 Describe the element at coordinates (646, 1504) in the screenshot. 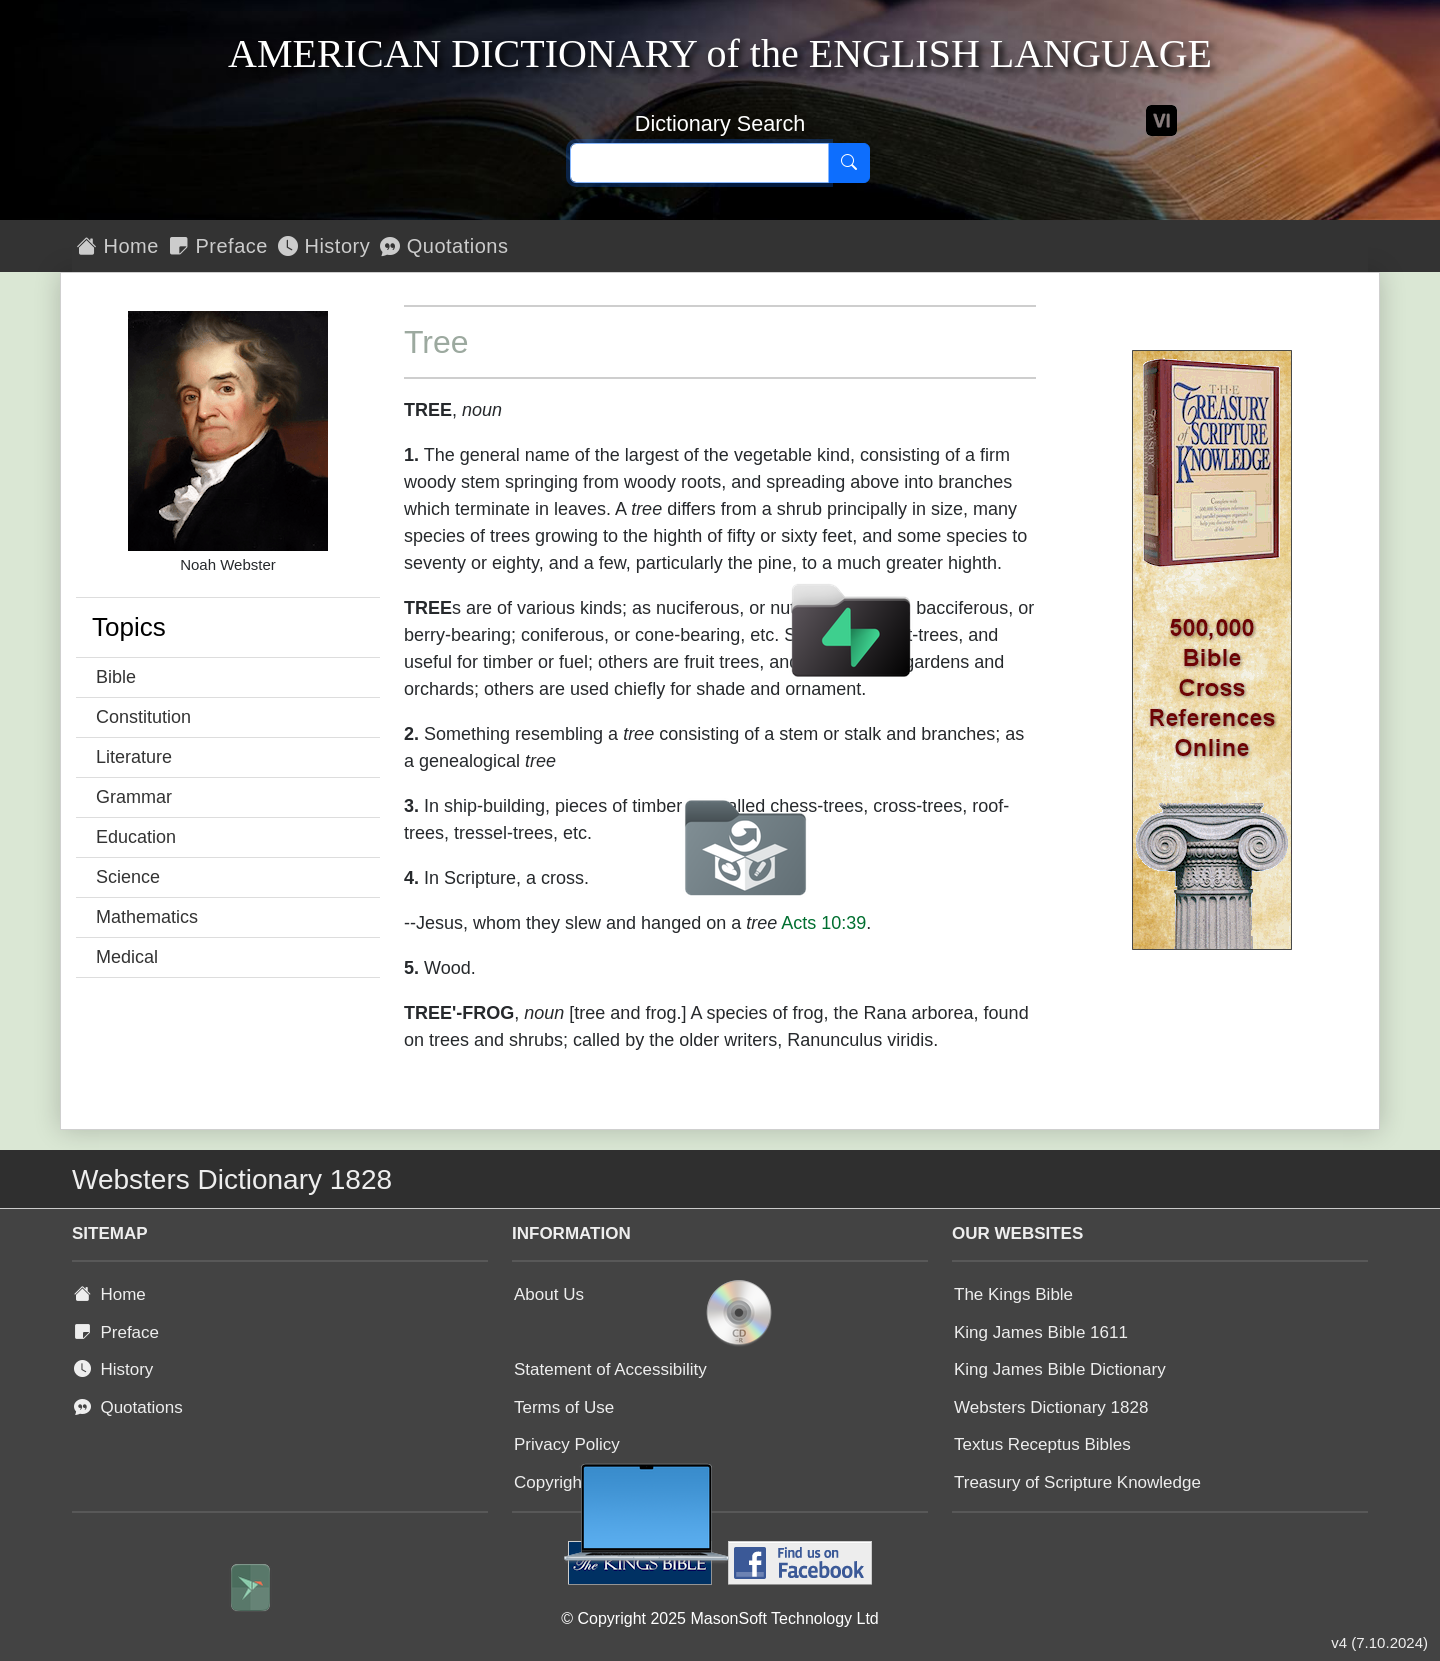

I see `represents a MacBook Air 15" device in system settings` at that location.